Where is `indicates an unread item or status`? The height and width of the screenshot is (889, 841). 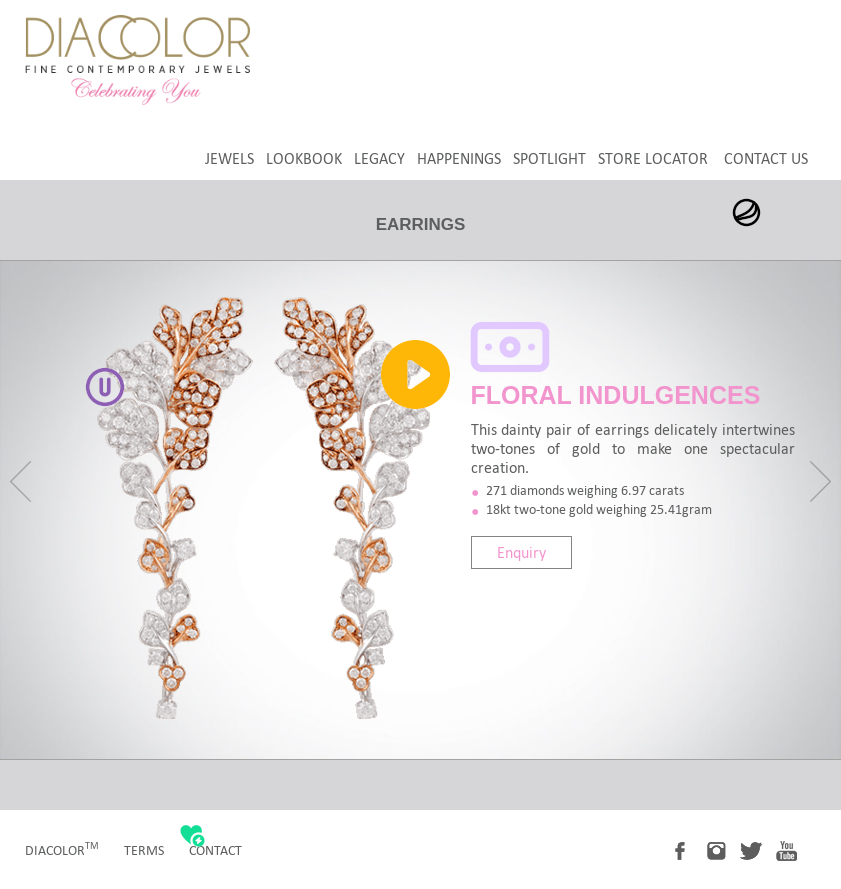 indicates an unread item or status is located at coordinates (105, 387).